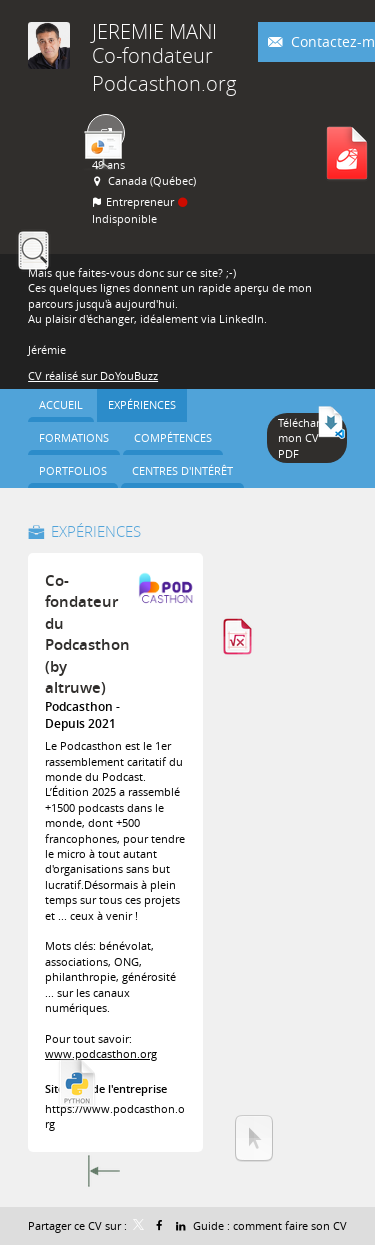  I want to click on libreoffice math formula document file, so click(237, 636).